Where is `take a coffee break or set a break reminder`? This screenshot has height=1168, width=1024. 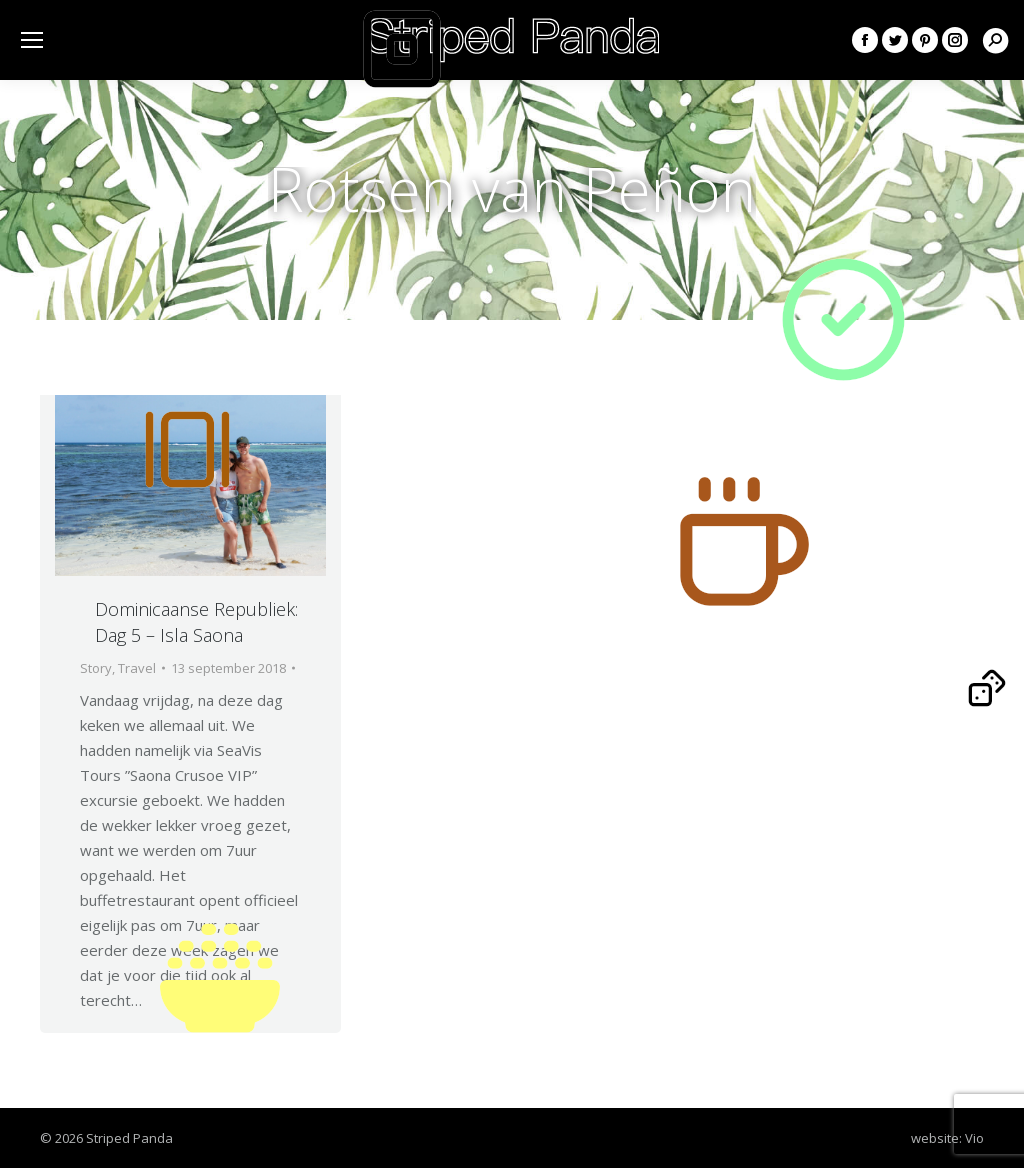 take a coffee break or set a break reminder is located at coordinates (741, 544).